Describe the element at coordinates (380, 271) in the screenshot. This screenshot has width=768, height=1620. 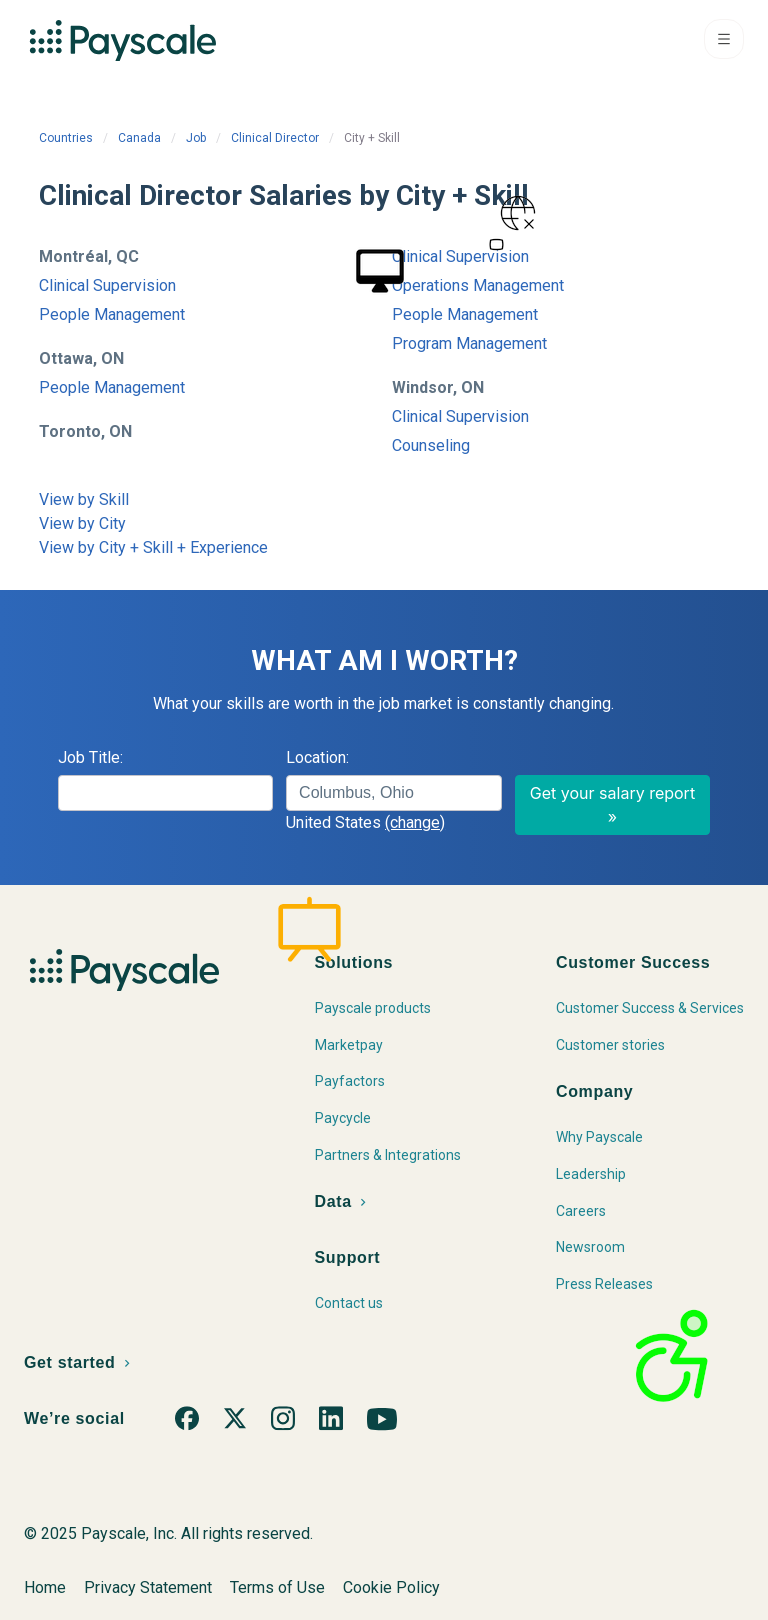
I see `switch to desktop view` at that location.